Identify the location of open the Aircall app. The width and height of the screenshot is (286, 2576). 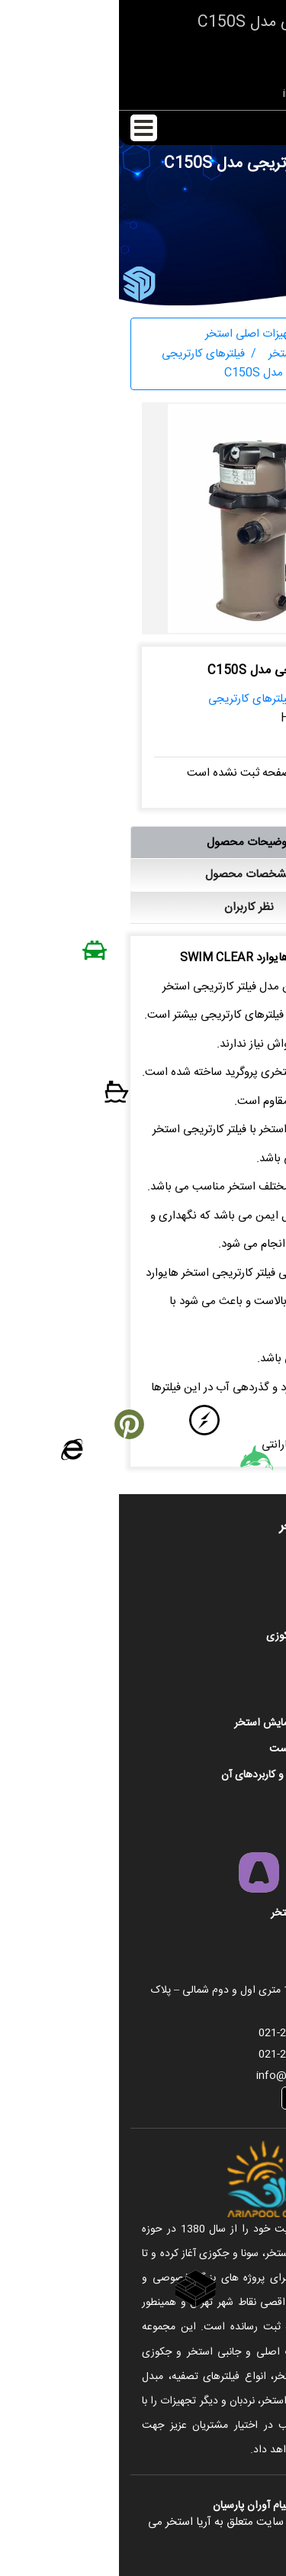
(259, 1872).